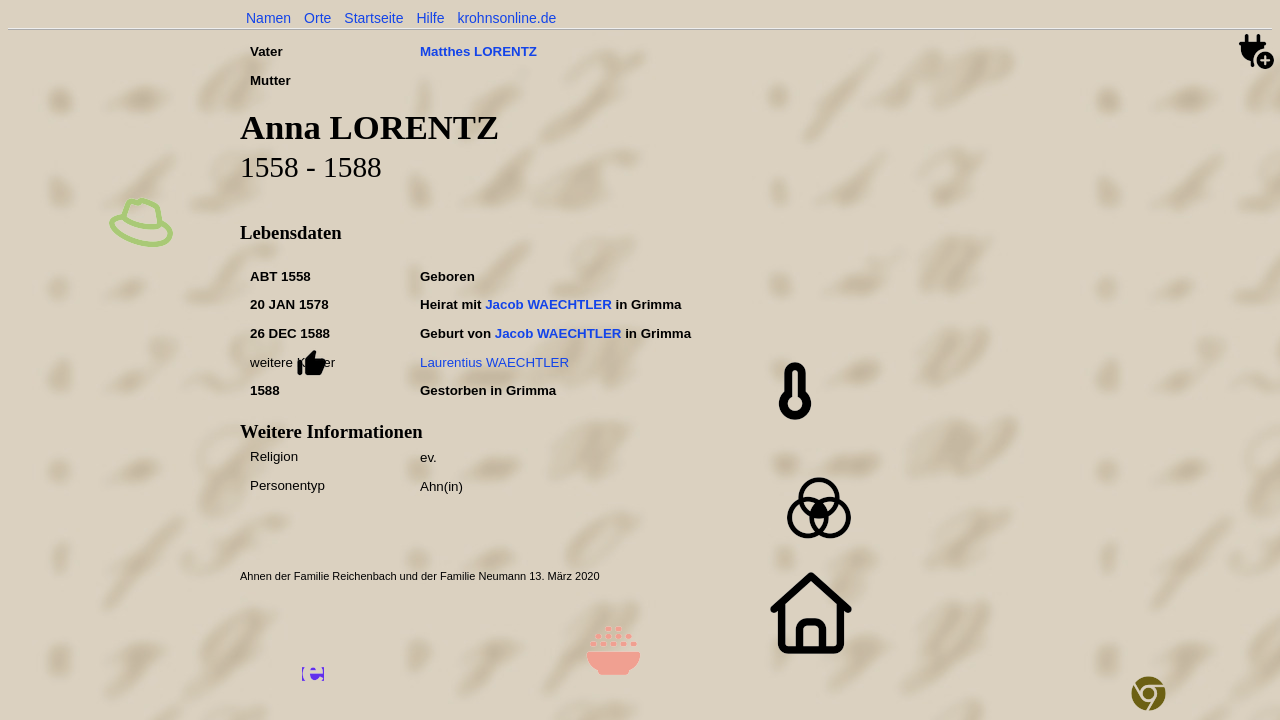 Image resolution: width=1280 pixels, height=720 pixels. What do you see at coordinates (811, 613) in the screenshot?
I see `navigate to the home screen` at bounding box center [811, 613].